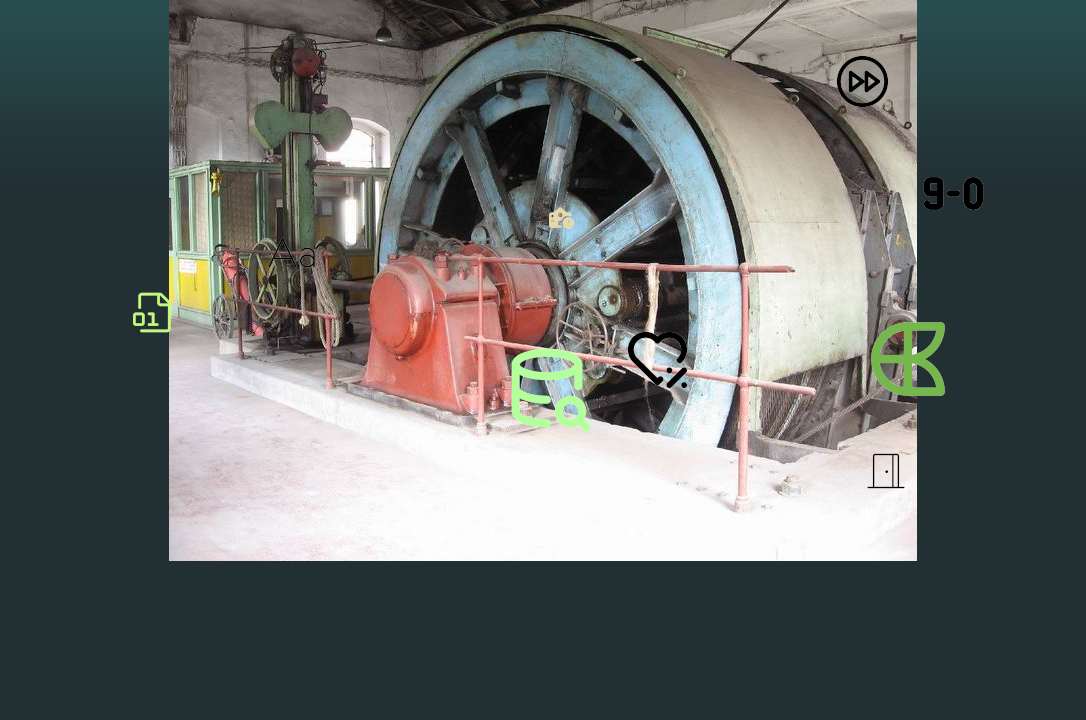 The width and height of the screenshot is (1086, 720). What do you see at coordinates (292, 253) in the screenshot?
I see `adjust font or text size settings` at bounding box center [292, 253].